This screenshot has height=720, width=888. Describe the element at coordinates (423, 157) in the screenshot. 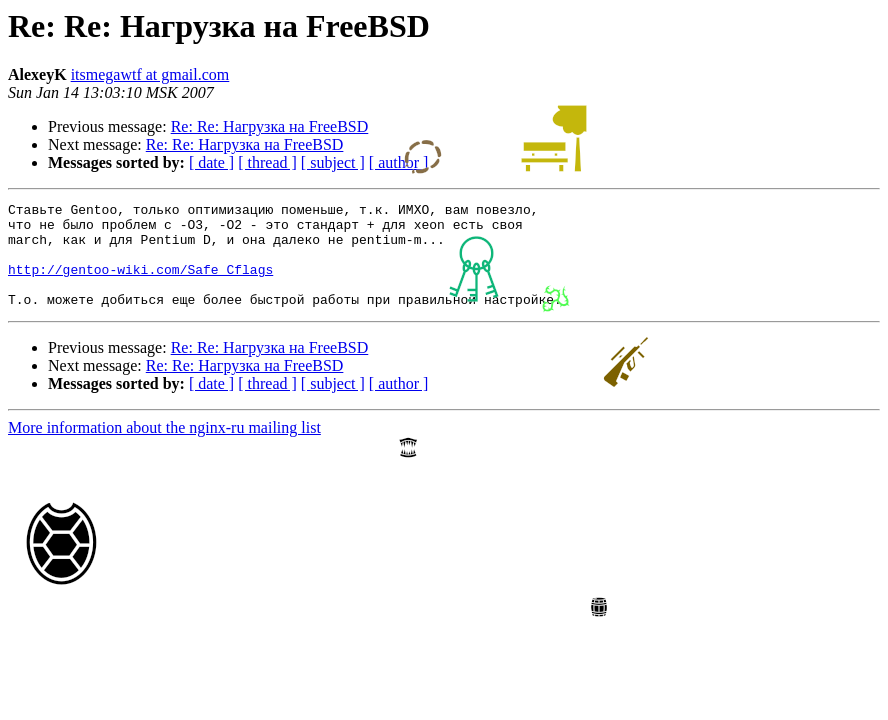

I see `indicates loading or processing in progress` at that location.